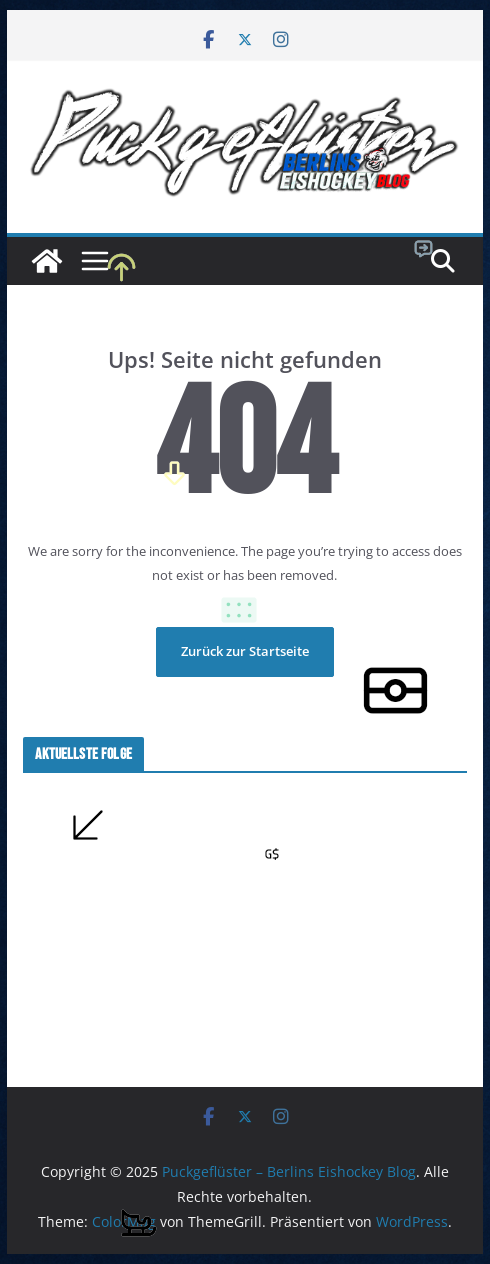 The width and height of the screenshot is (490, 1264). I want to click on navigate to previous or lower-left content, so click(88, 825).